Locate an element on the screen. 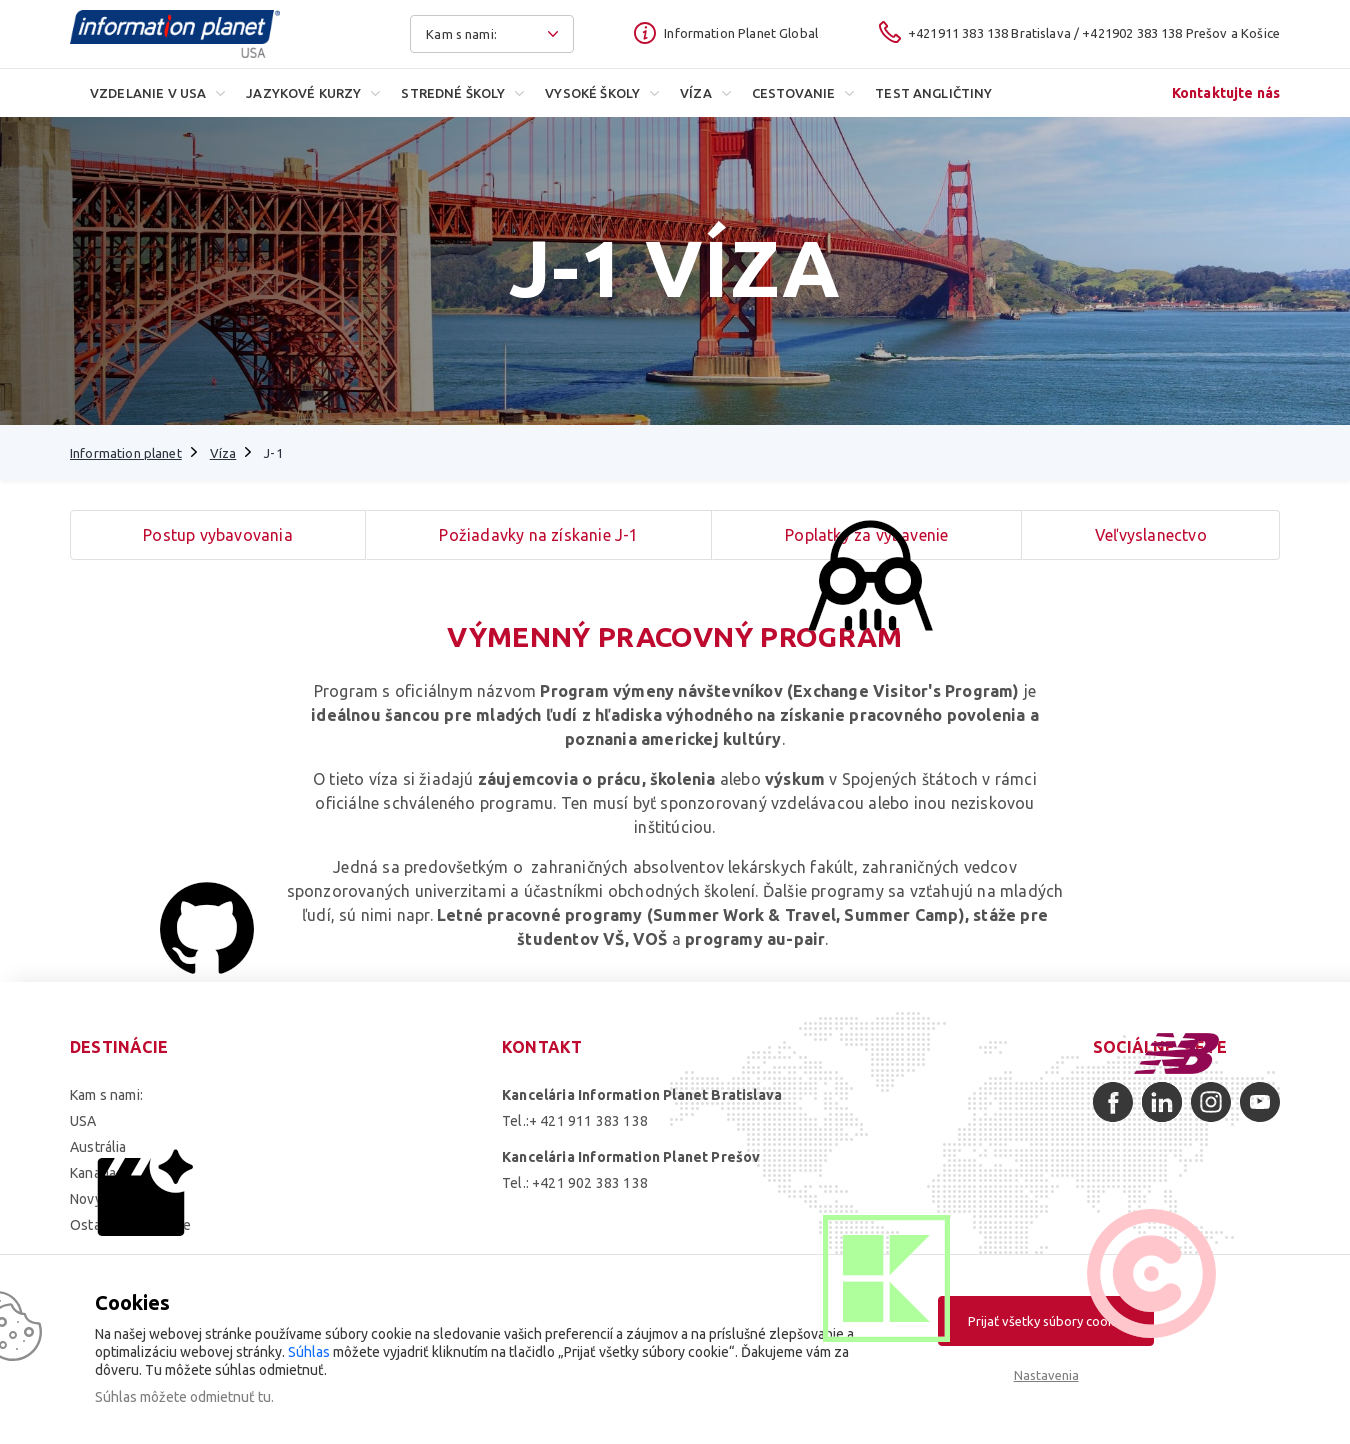 The height and width of the screenshot is (1444, 1350). toggle dark mode extension is located at coordinates (870, 575).